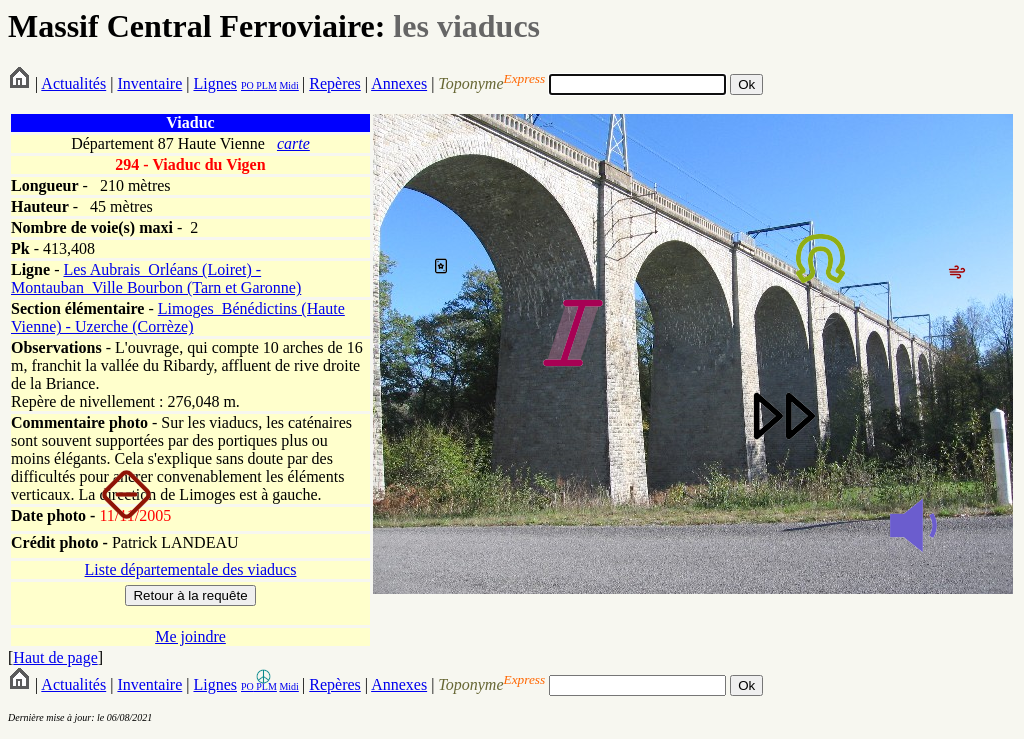 This screenshot has height=739, width=1024. I want to click on adjust volume to low level, so click(913, 525).